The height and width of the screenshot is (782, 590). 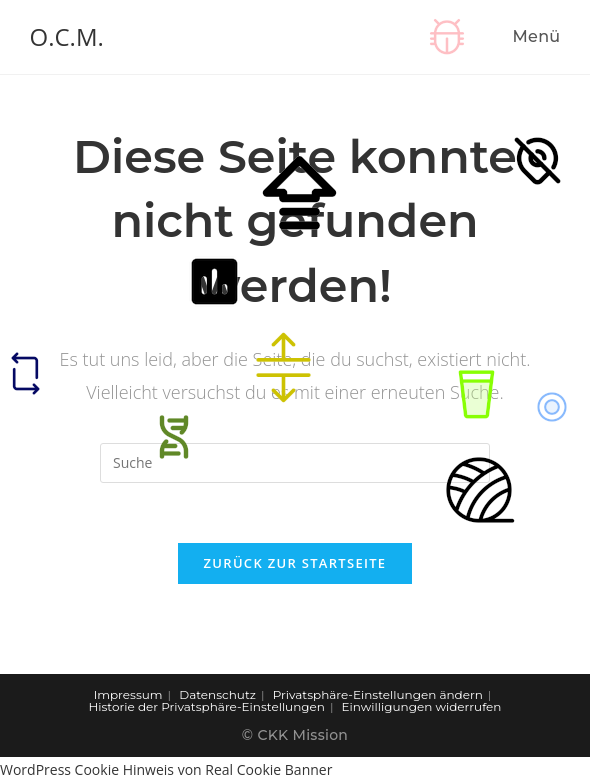 I want to click on access knitting or crochet projects, so click(x=479, y=490).